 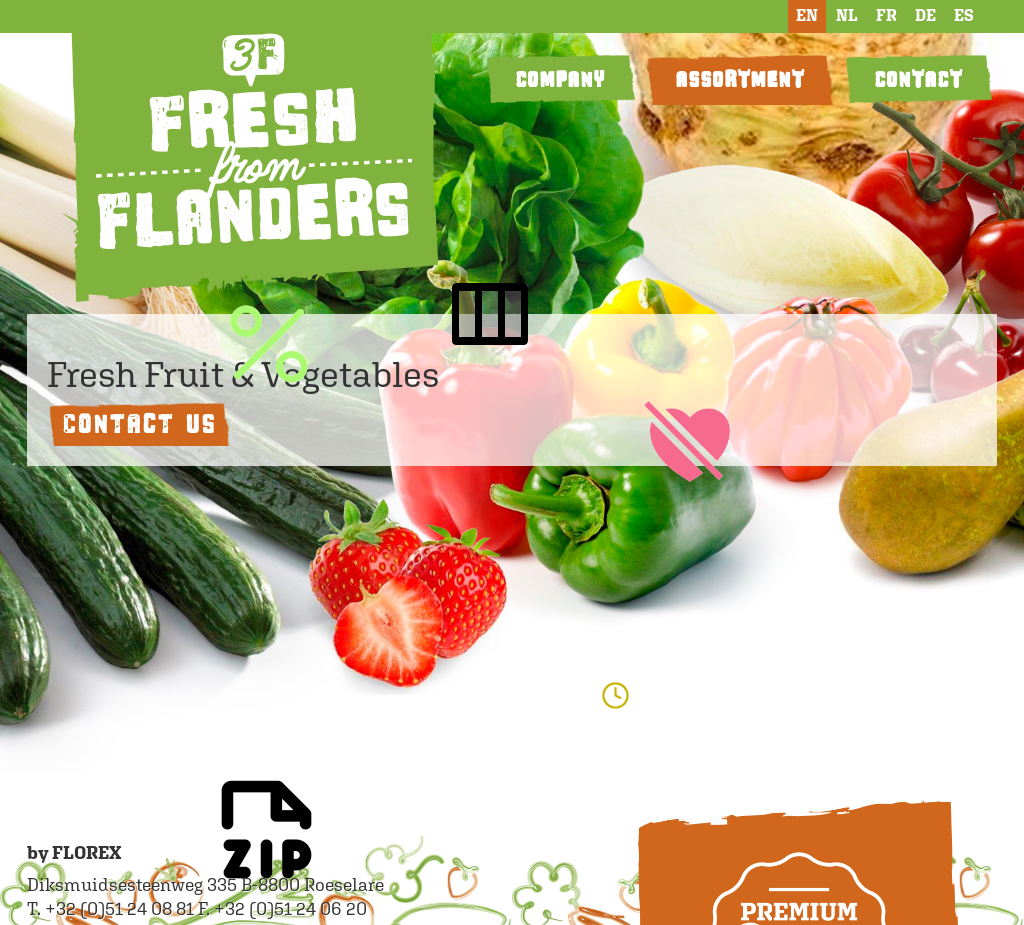 What do you see at coordinates (687, 442) in the screenshot?
I see `remove from favorites` at bounding box center [687, 442].